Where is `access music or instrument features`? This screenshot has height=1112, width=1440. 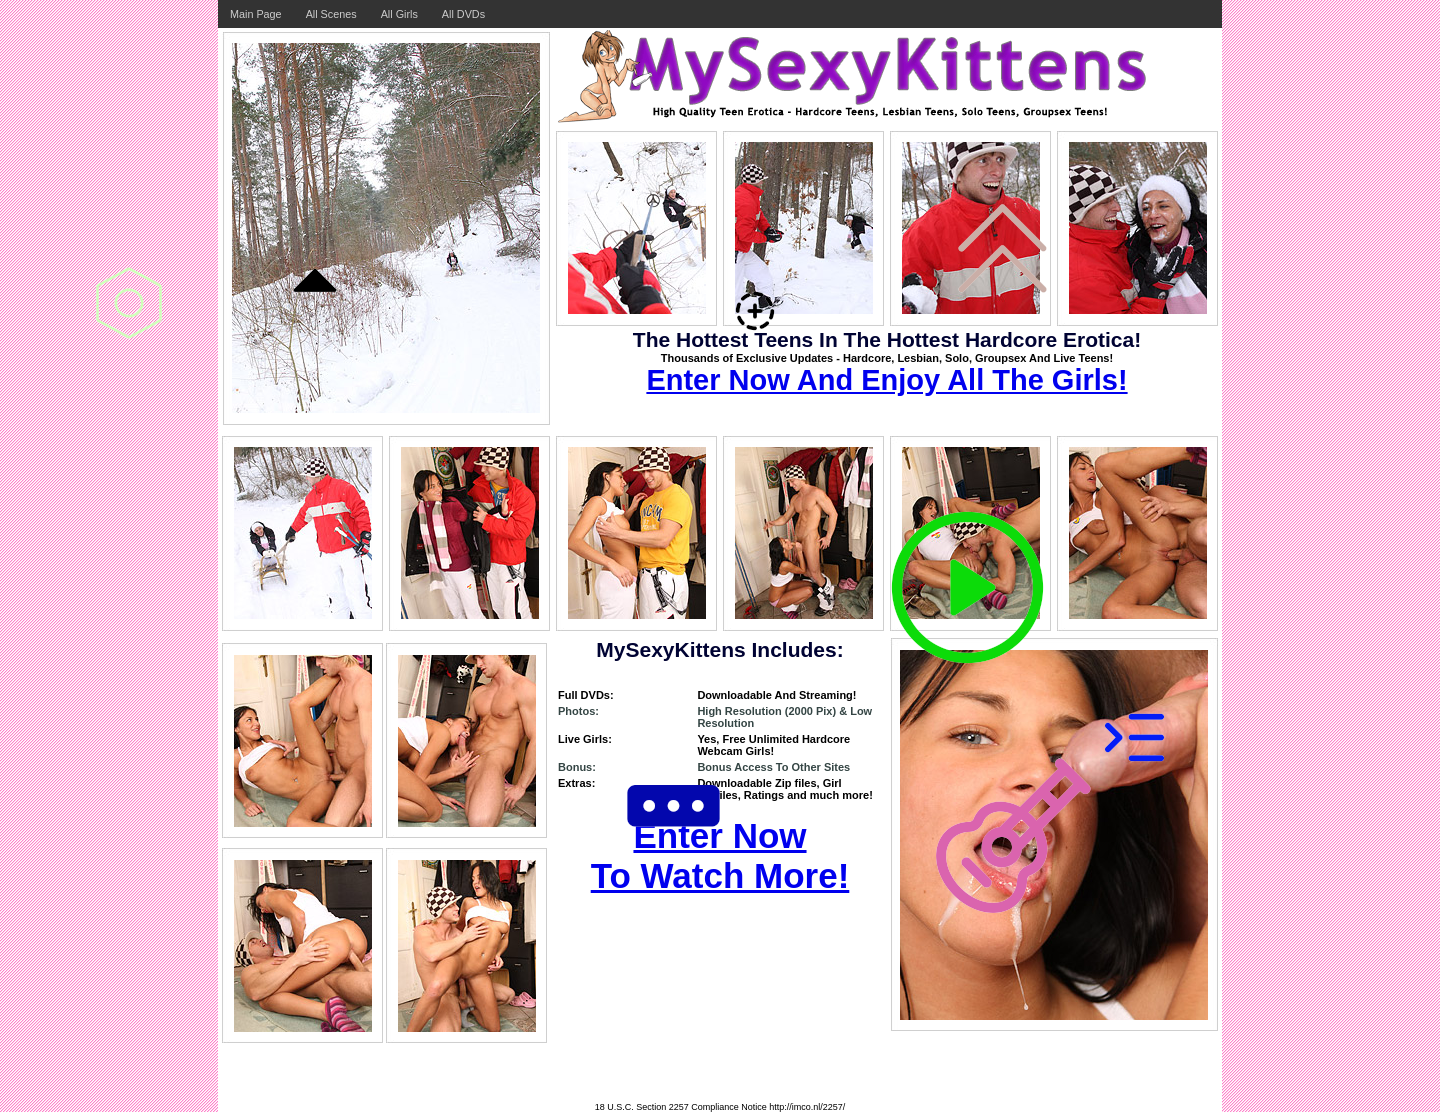
access music or instrument features is located at coordinates (1012, 837).